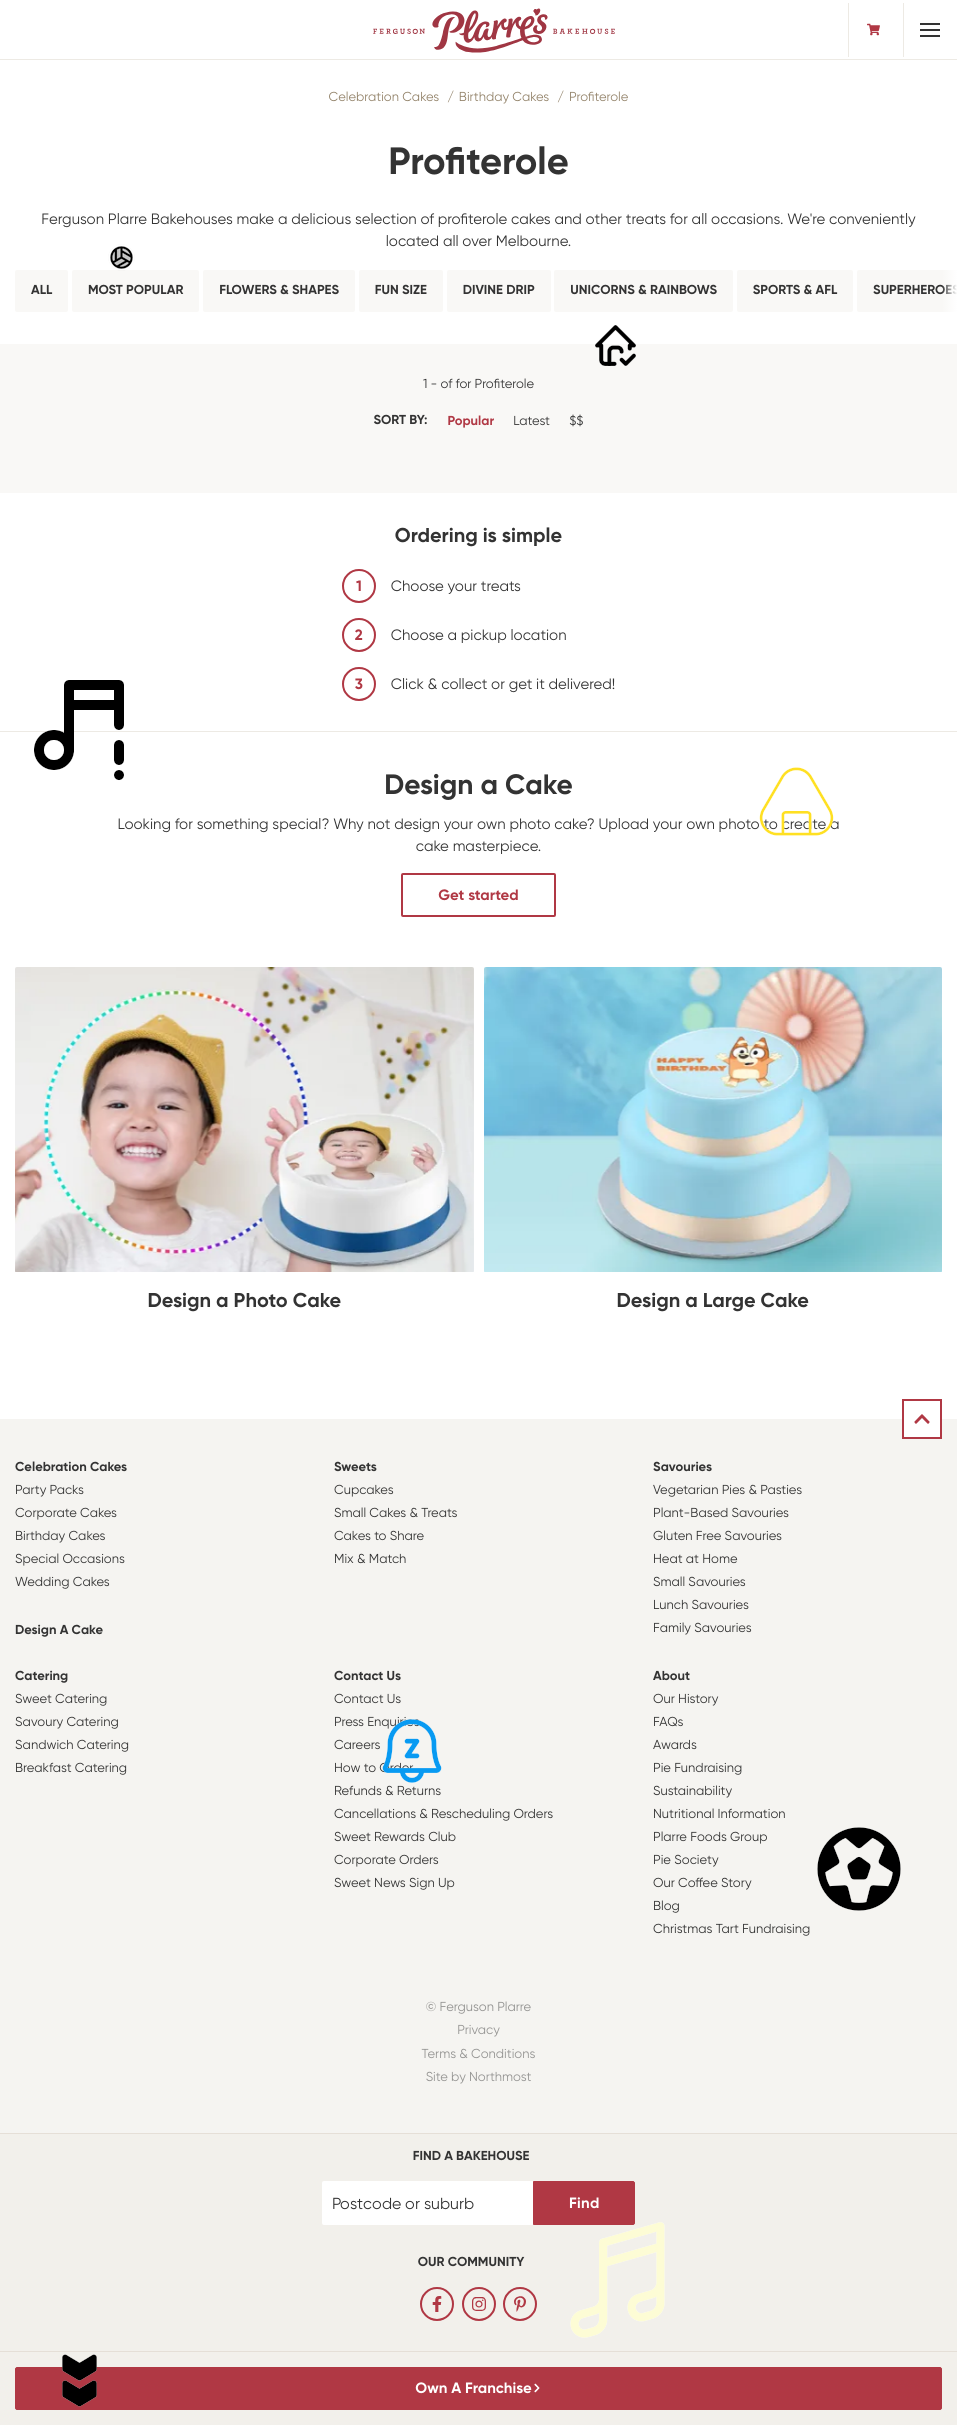 Image resolution: width=957 pixels, height=2425 pixels. I want to click on home address verified or confirmed, so click(615, 345).